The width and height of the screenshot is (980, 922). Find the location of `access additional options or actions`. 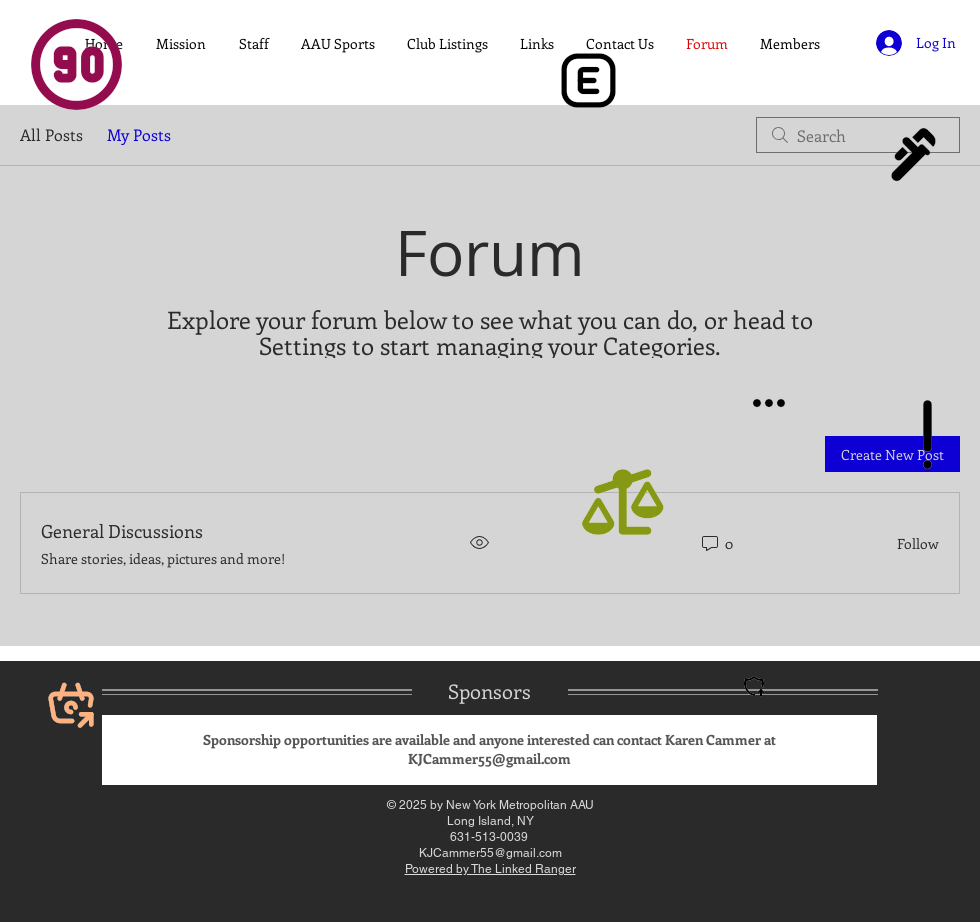

access additional options or actions is located at coordinates (769, 403).